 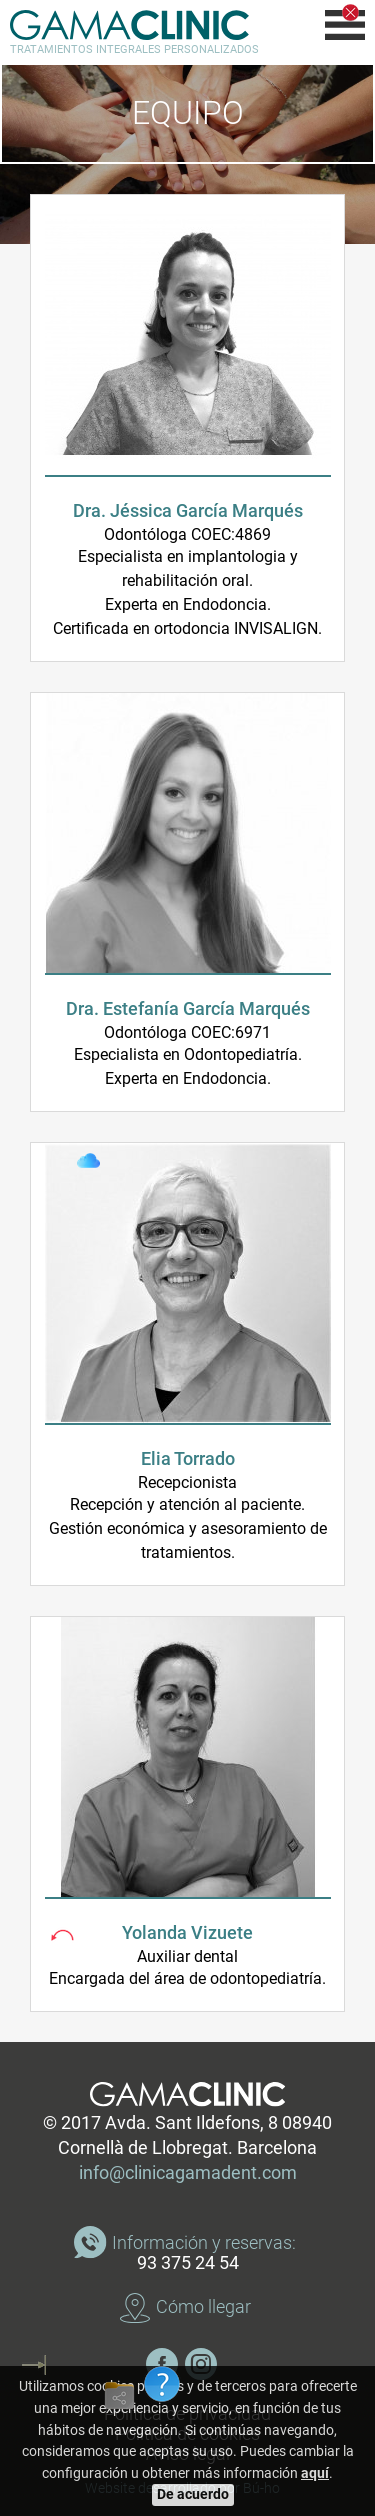 I want to click on open help documentation, so click(x=162, y=2384).